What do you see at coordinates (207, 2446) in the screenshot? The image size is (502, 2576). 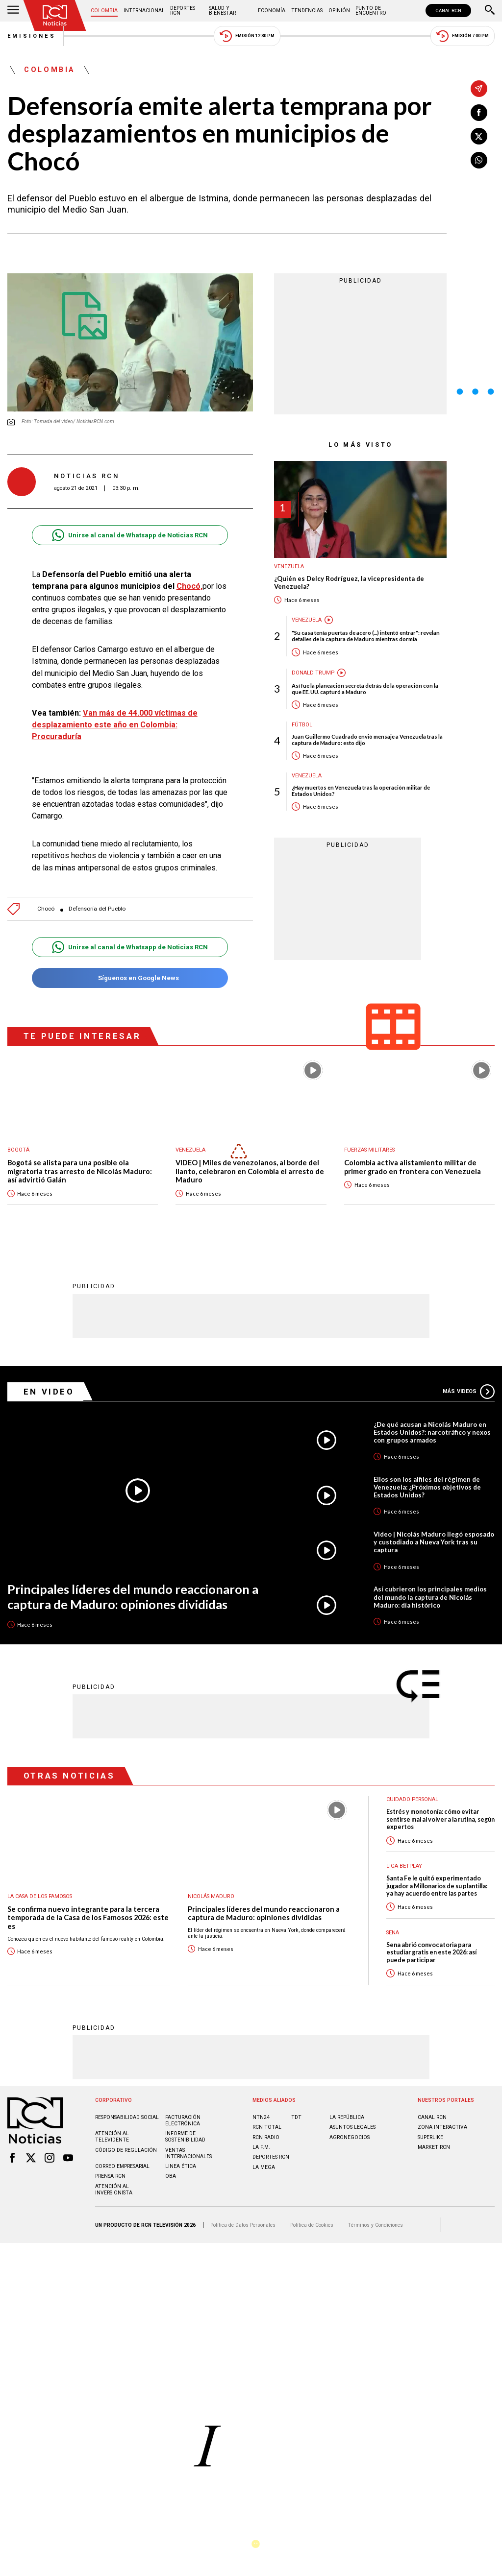 I see `apply italic formatting to selected text` at bounding box center [207, 2446].